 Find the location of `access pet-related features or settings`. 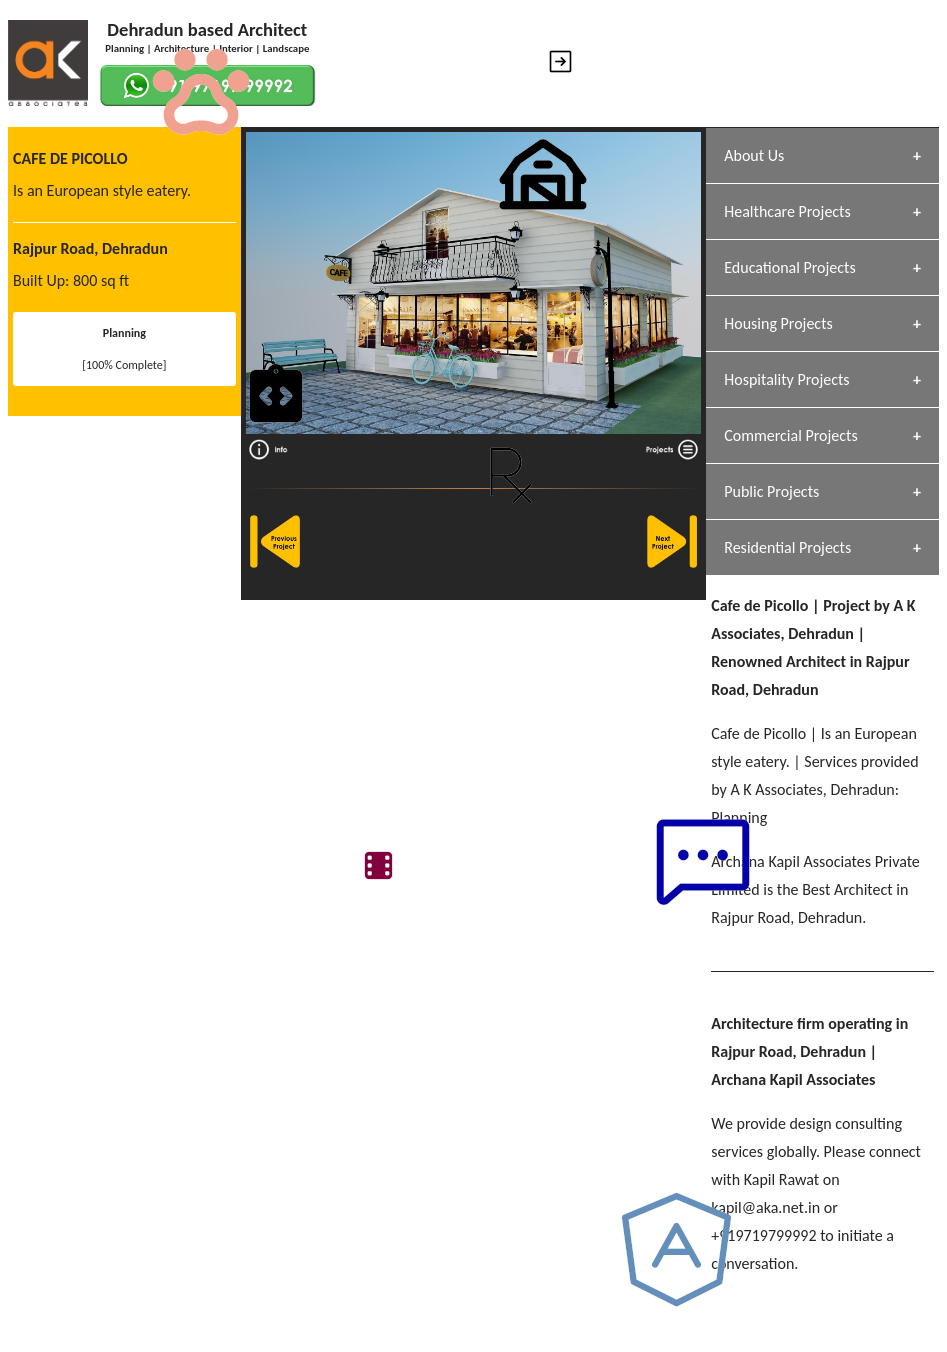

access pet-related features or settings is located at coordinates (201, 90).